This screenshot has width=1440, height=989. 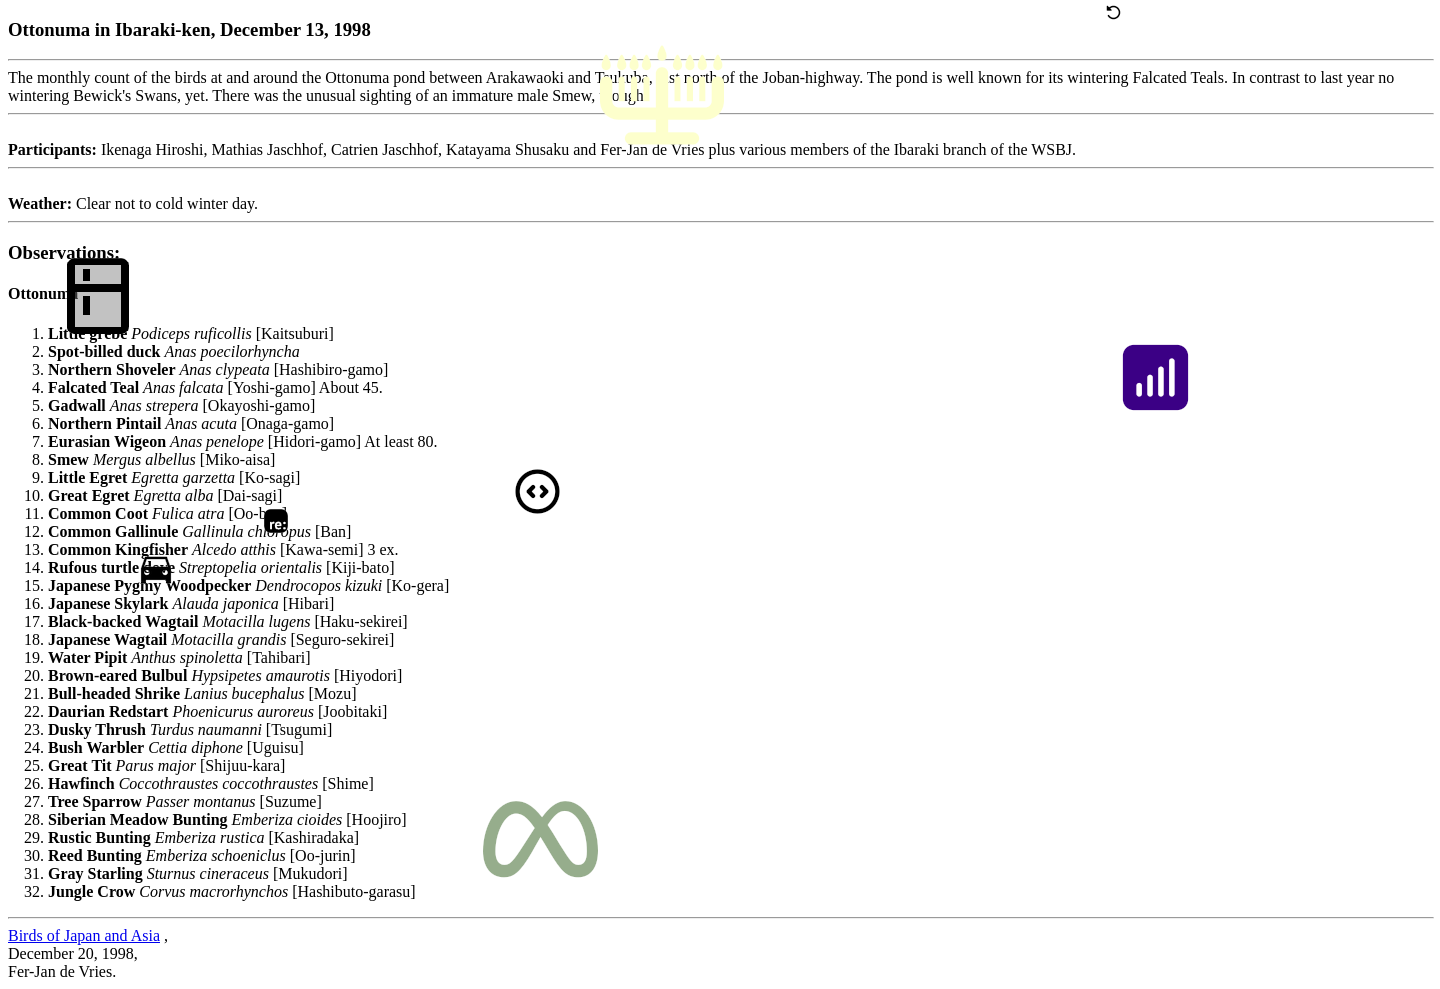 I want to click on meta company logo, so click(x=540, y=839).